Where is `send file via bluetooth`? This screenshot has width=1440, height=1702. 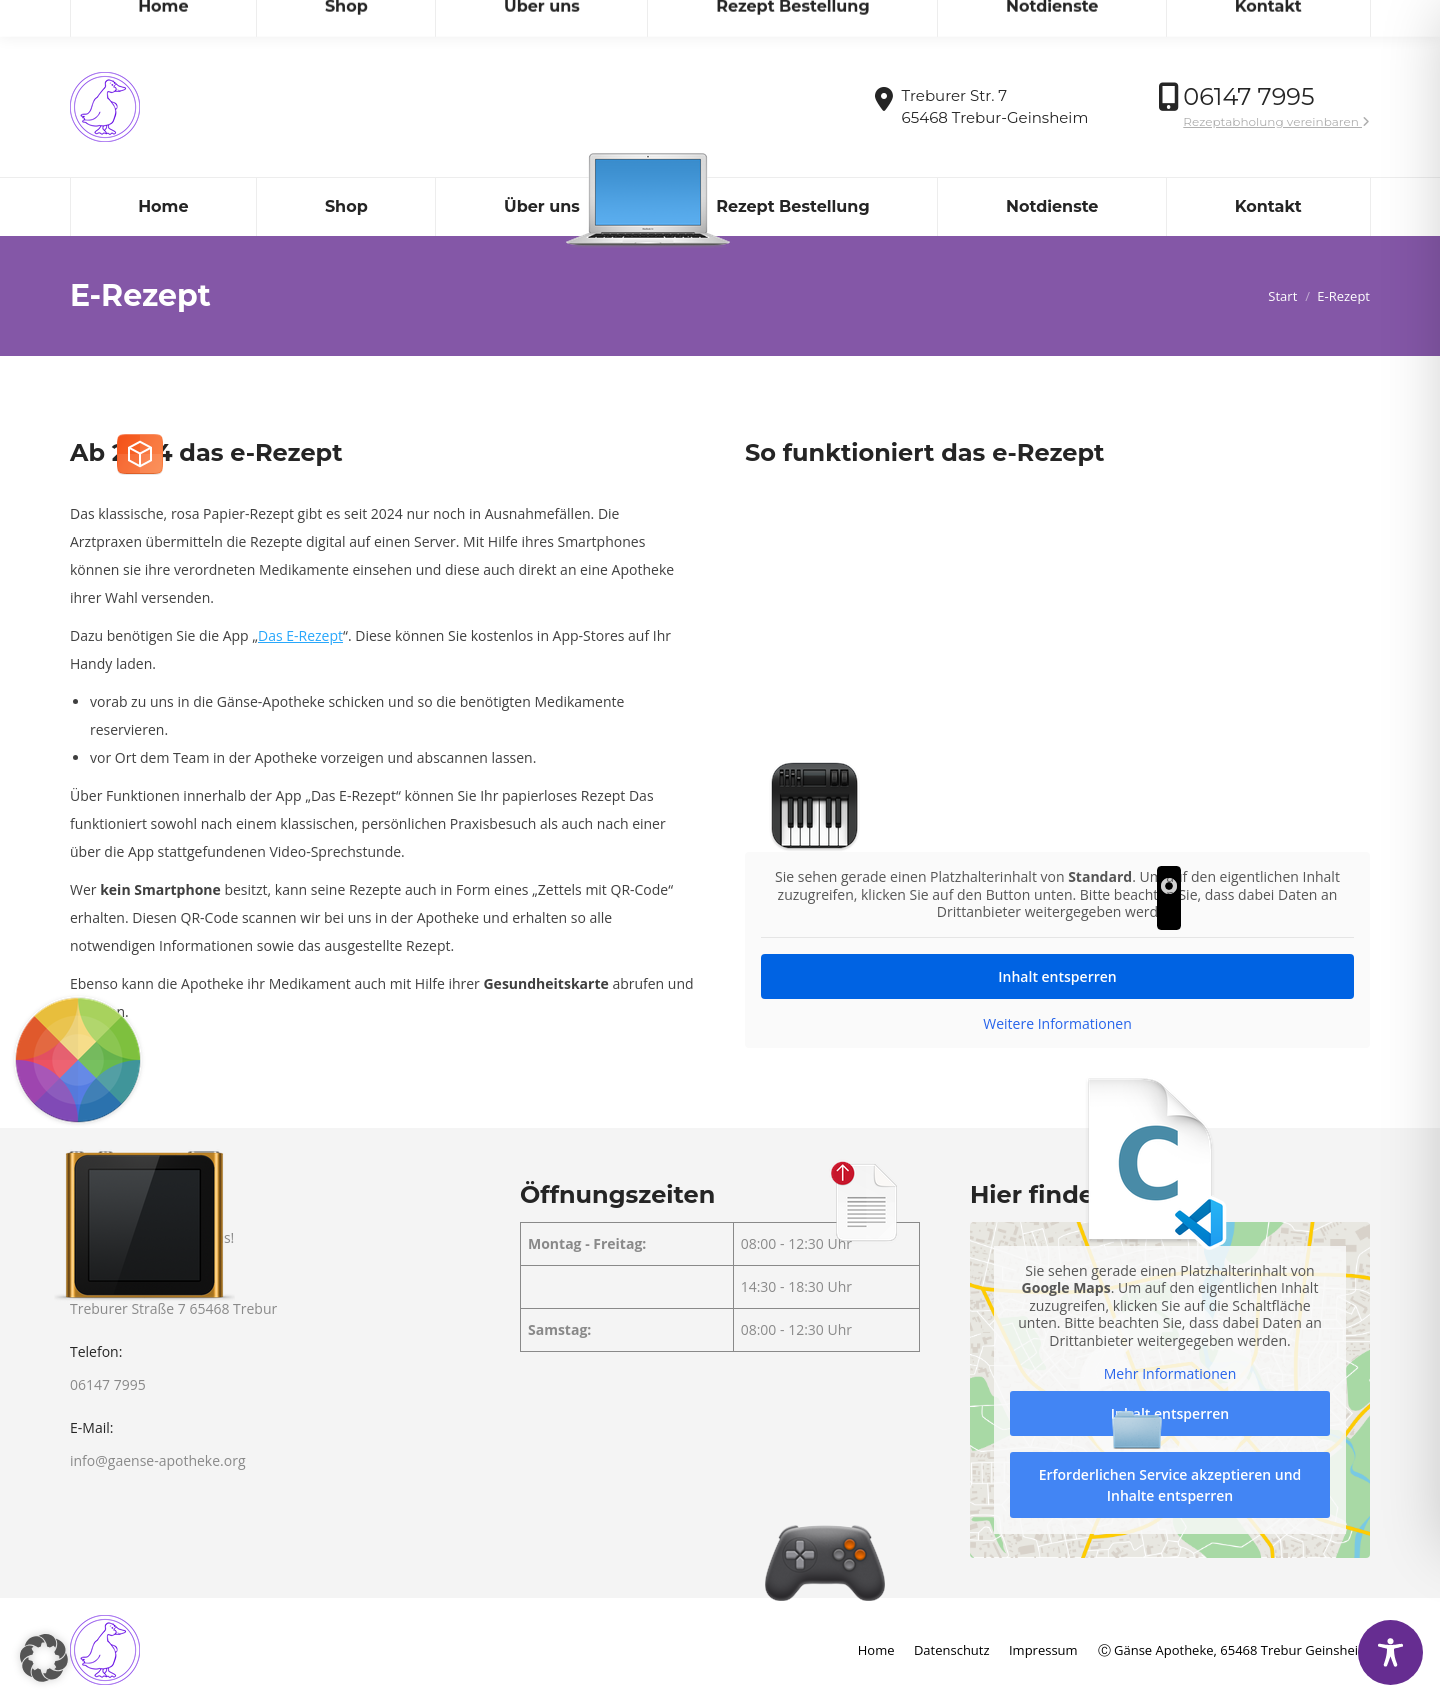 send file via bluetooth is located at coordinates (866, 1202).